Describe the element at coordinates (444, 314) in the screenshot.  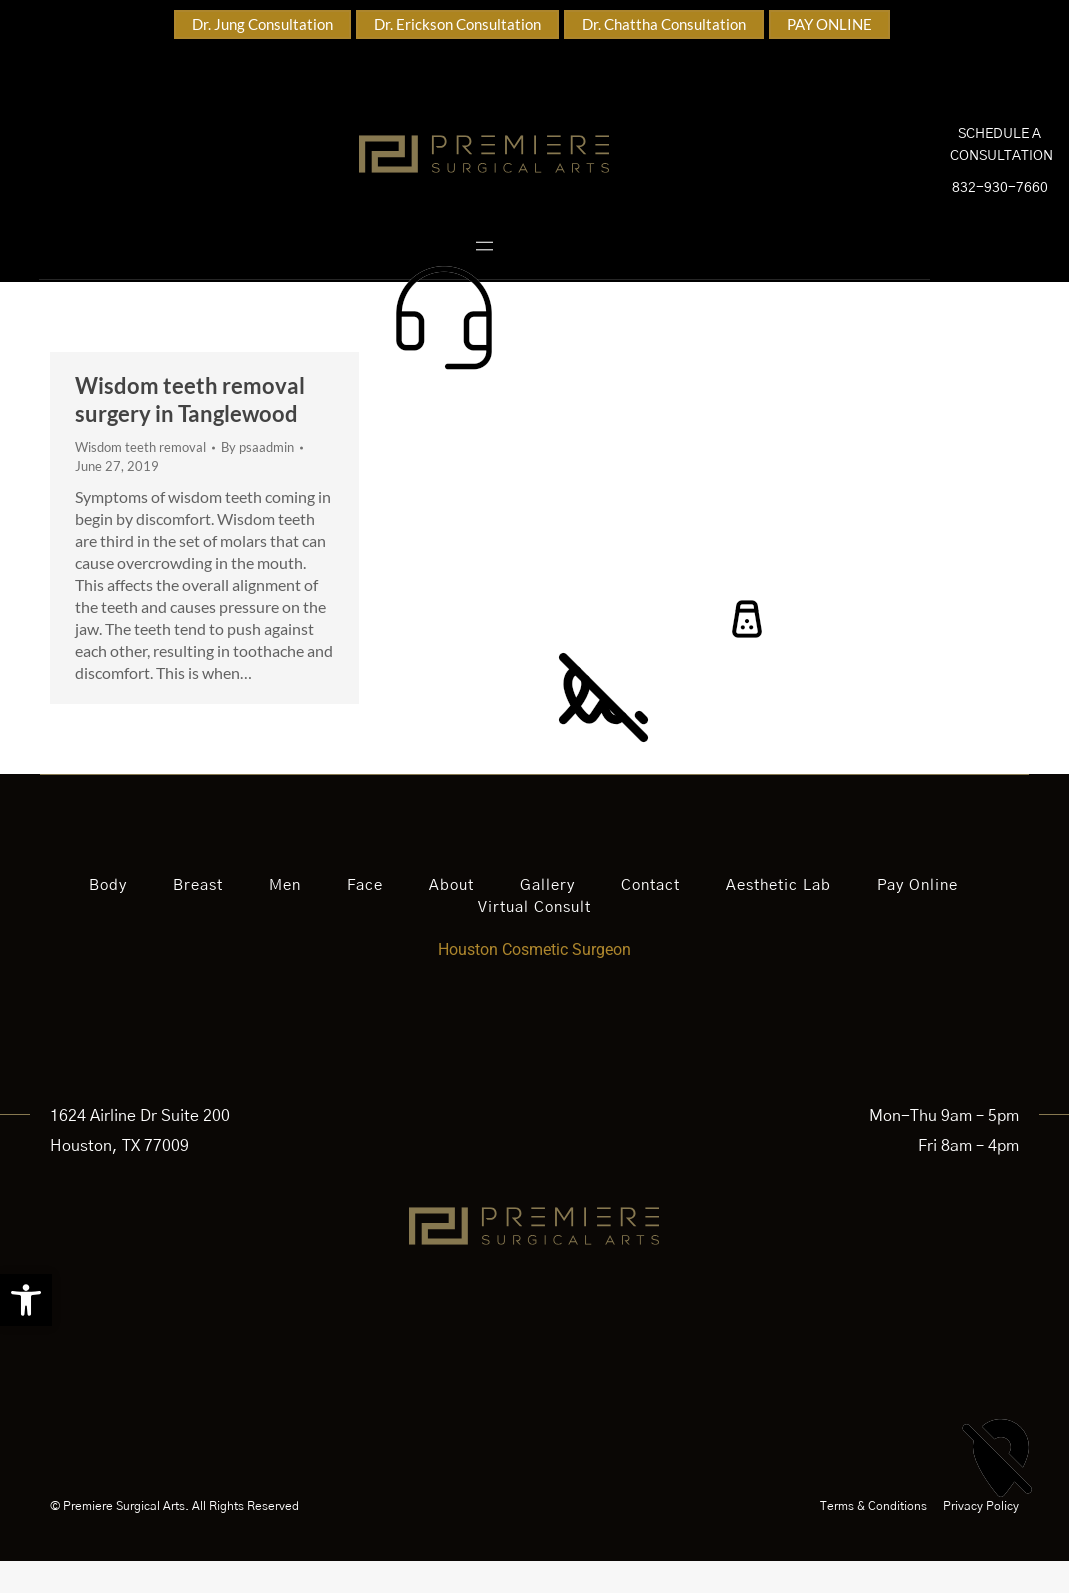
I see `contact customer support` at that location.